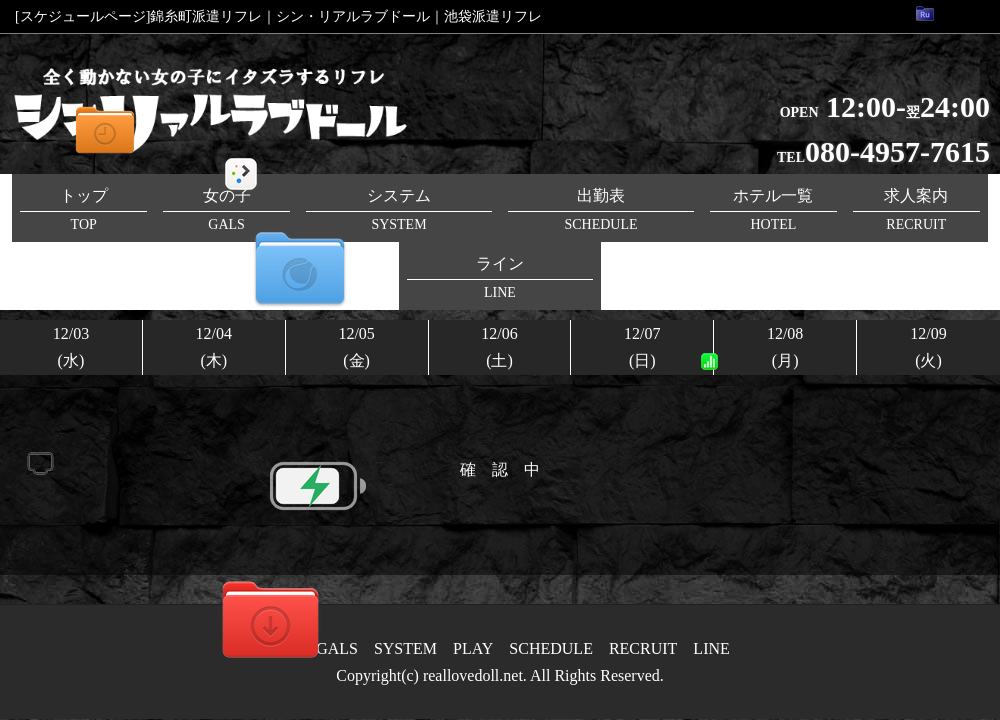 This screenshot has width=1000, height=720. What do you see at coordinates (270, 619) in the screenshot?
I see `access your downloads folder` at bounding box center [270, 619].